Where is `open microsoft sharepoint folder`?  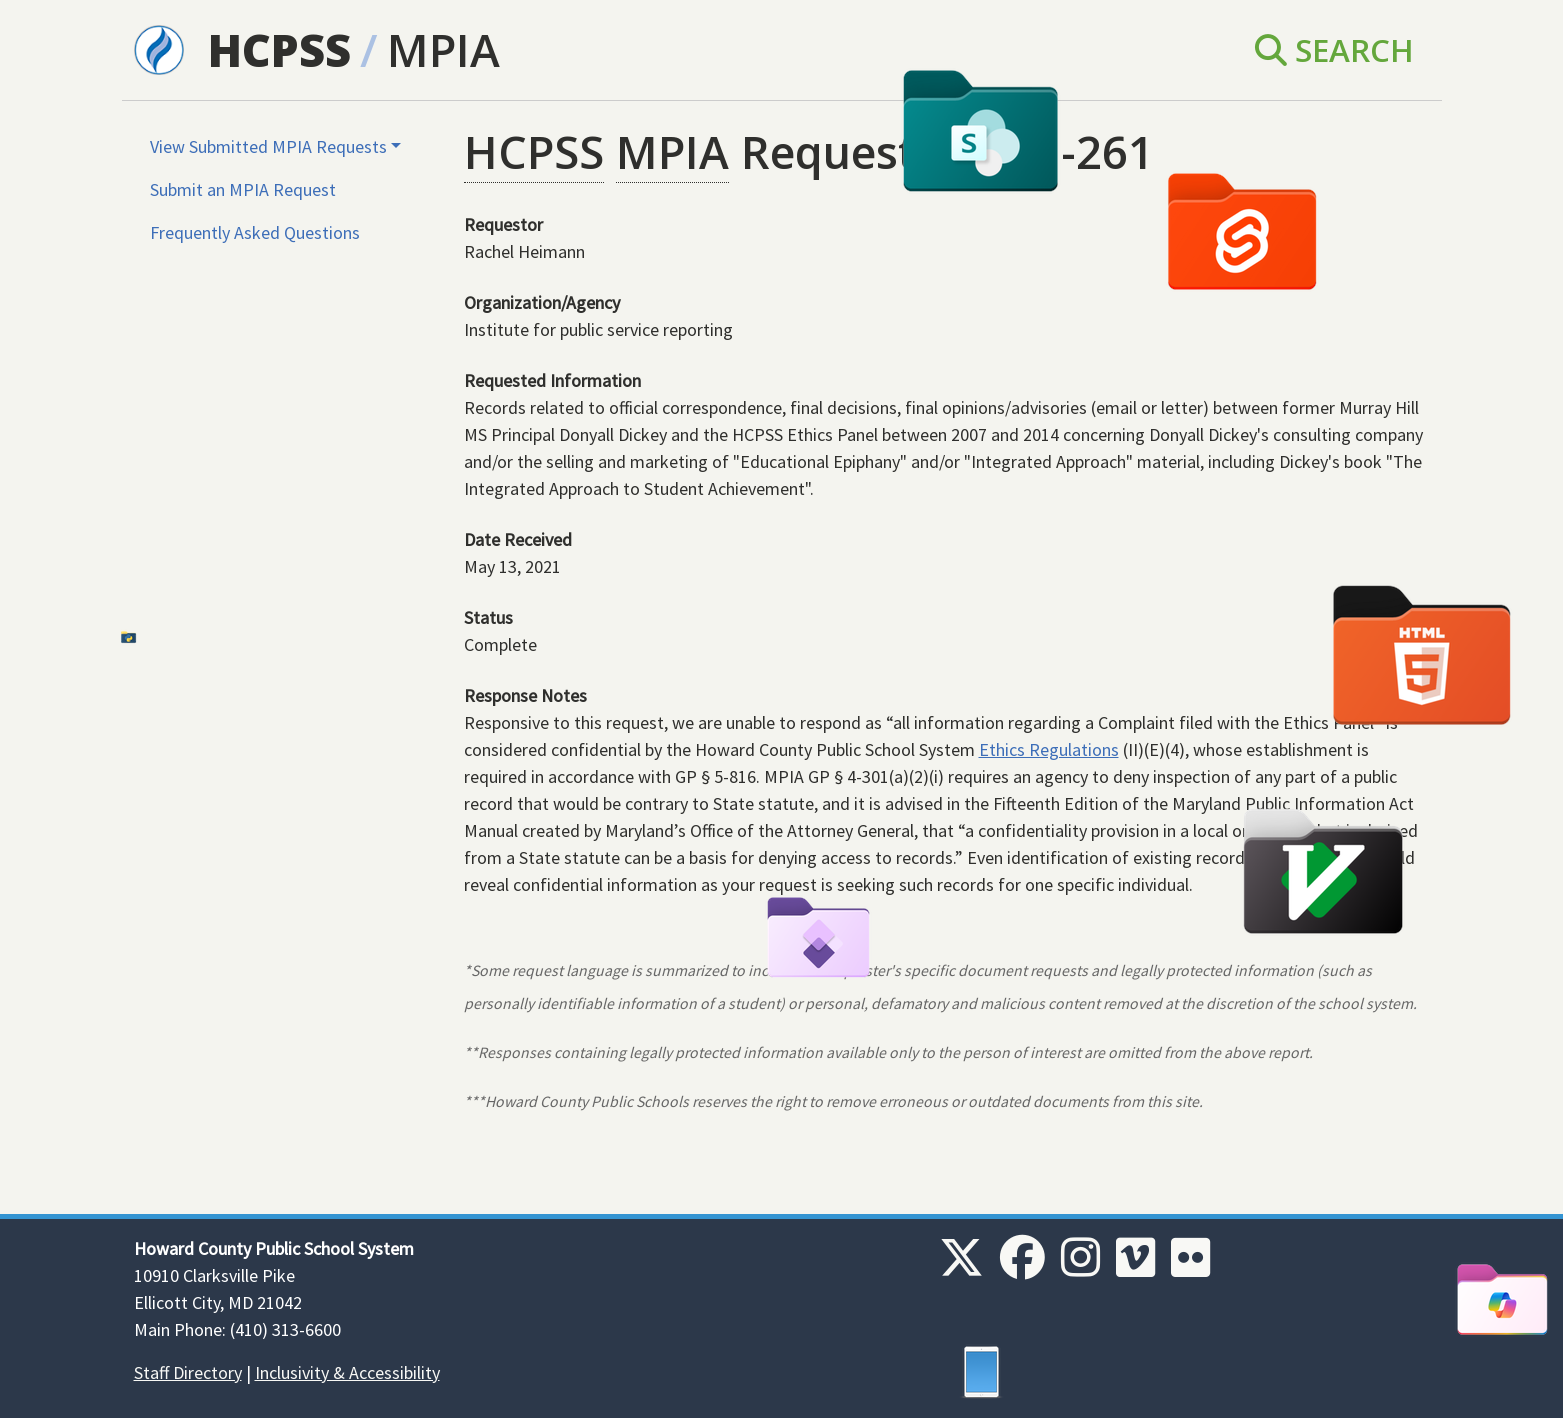
open microsoft sharepoint folder is located at coordinates (980, 135).